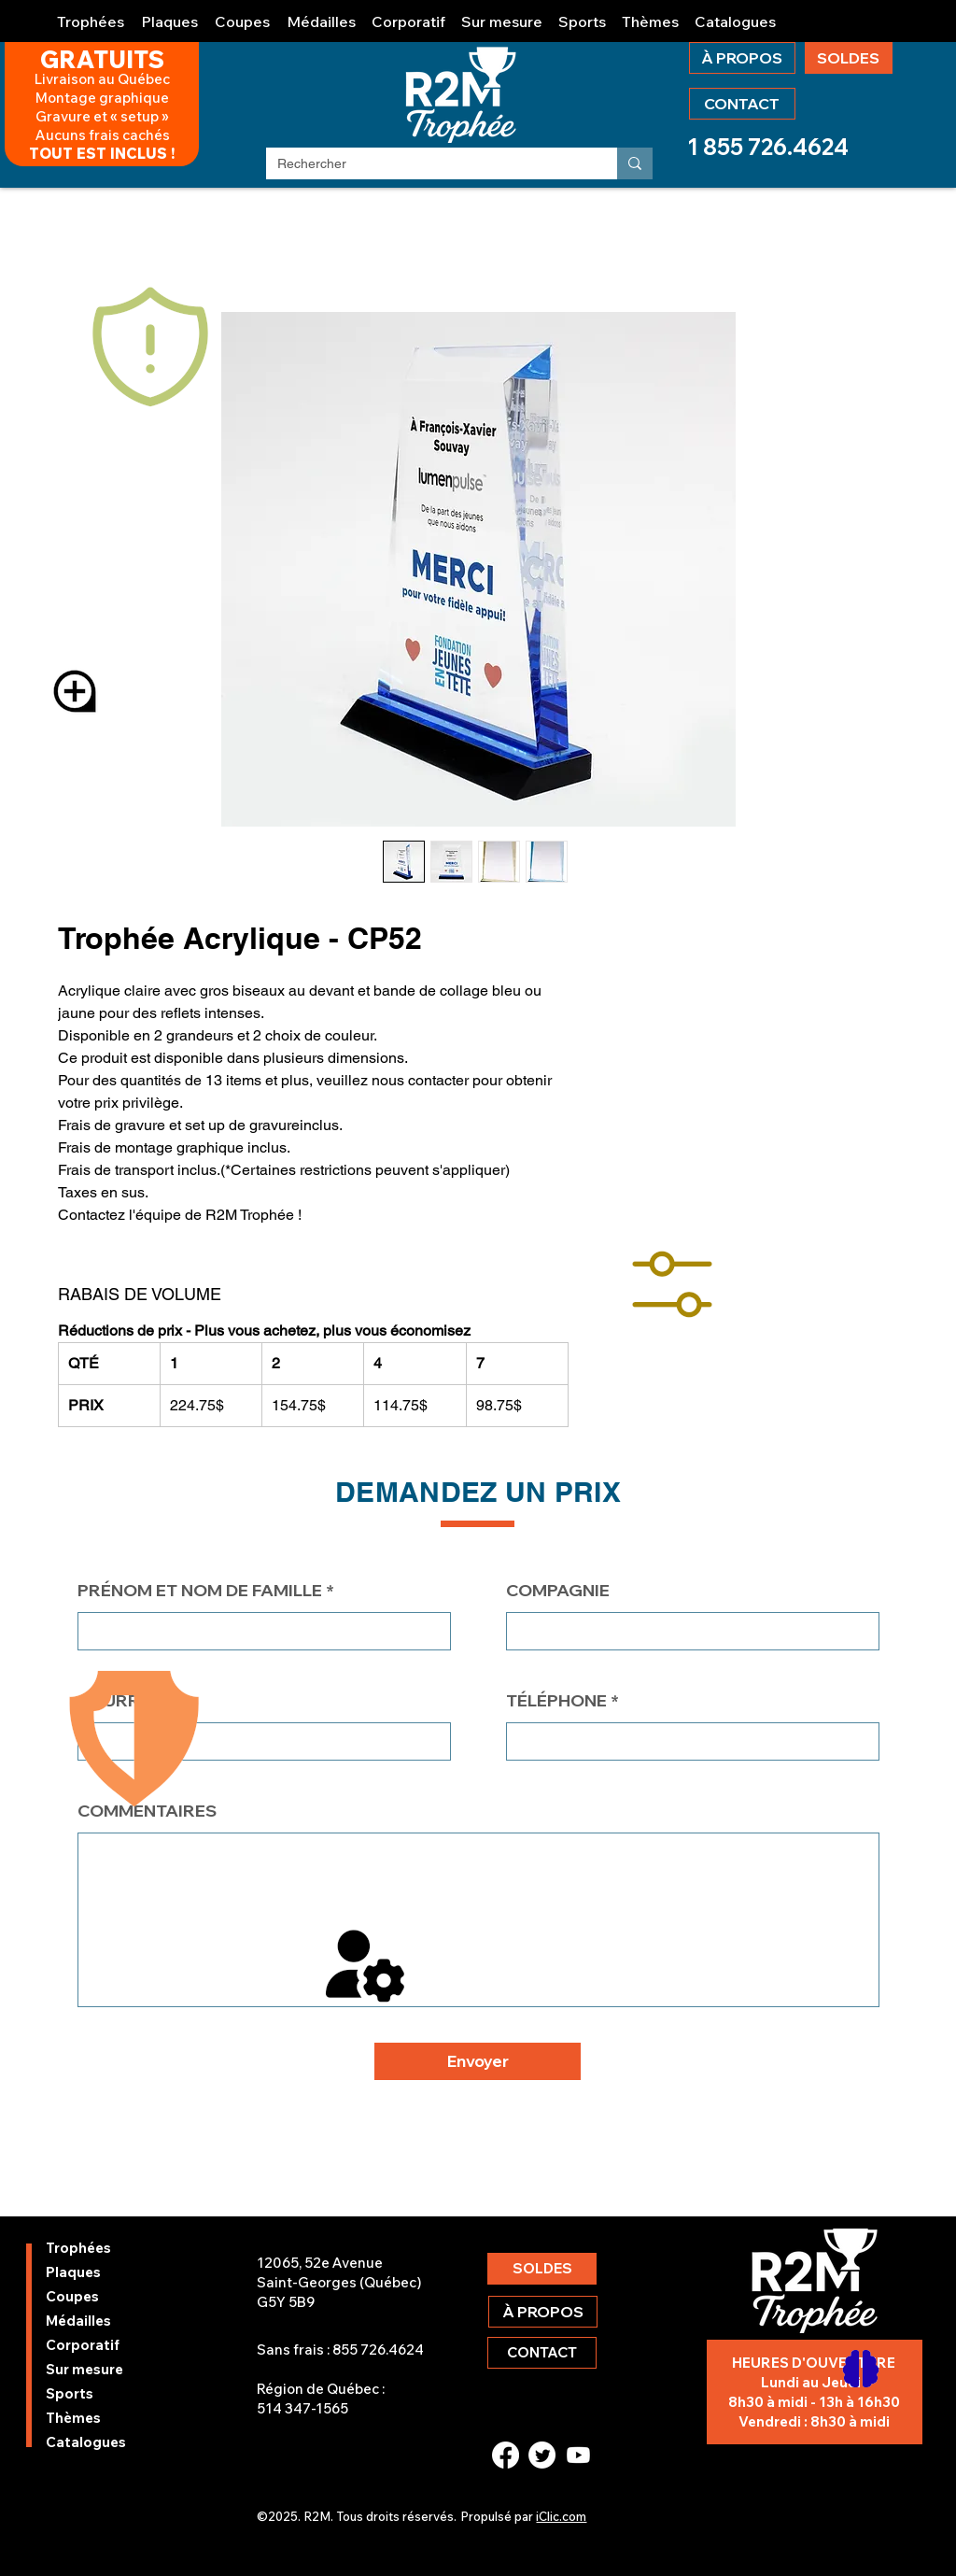 Image resolution: width=956 pixels, height=2576 pixels. Describe the element at coordinates (362, 1963) in the screenshot. I see `access user settings or preferences` at that location.